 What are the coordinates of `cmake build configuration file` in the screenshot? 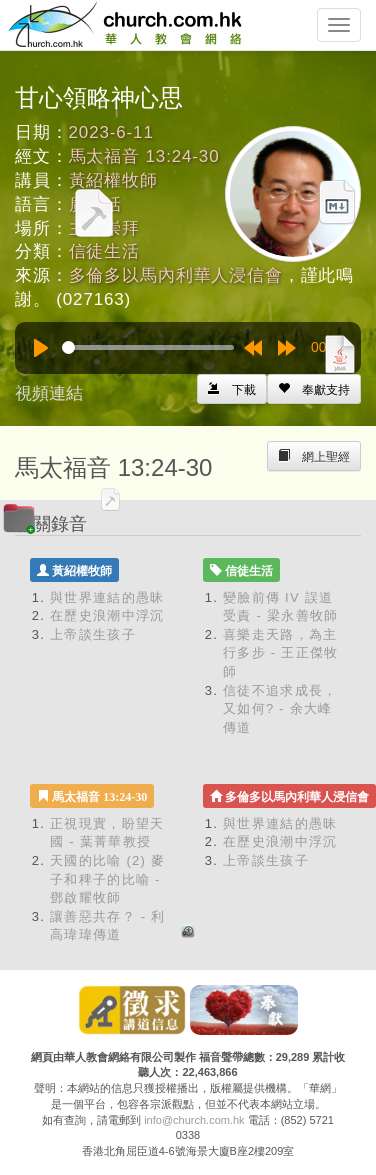 It's located at (94, 213).